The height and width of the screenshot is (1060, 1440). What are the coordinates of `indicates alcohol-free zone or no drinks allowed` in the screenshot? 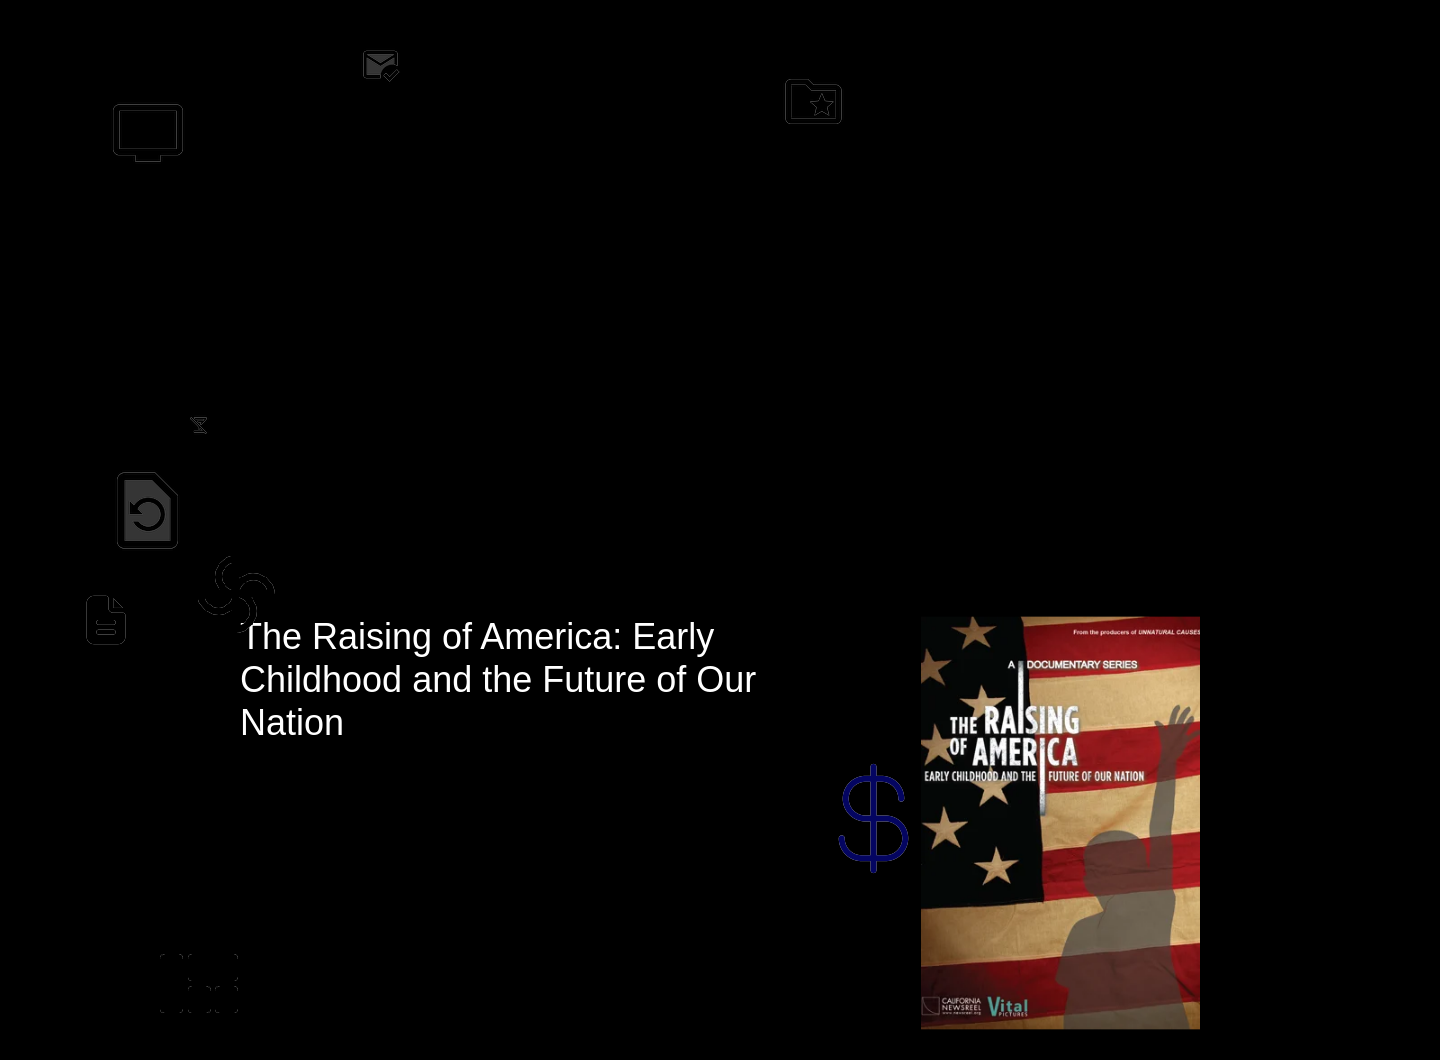 It's located at (199, 425).